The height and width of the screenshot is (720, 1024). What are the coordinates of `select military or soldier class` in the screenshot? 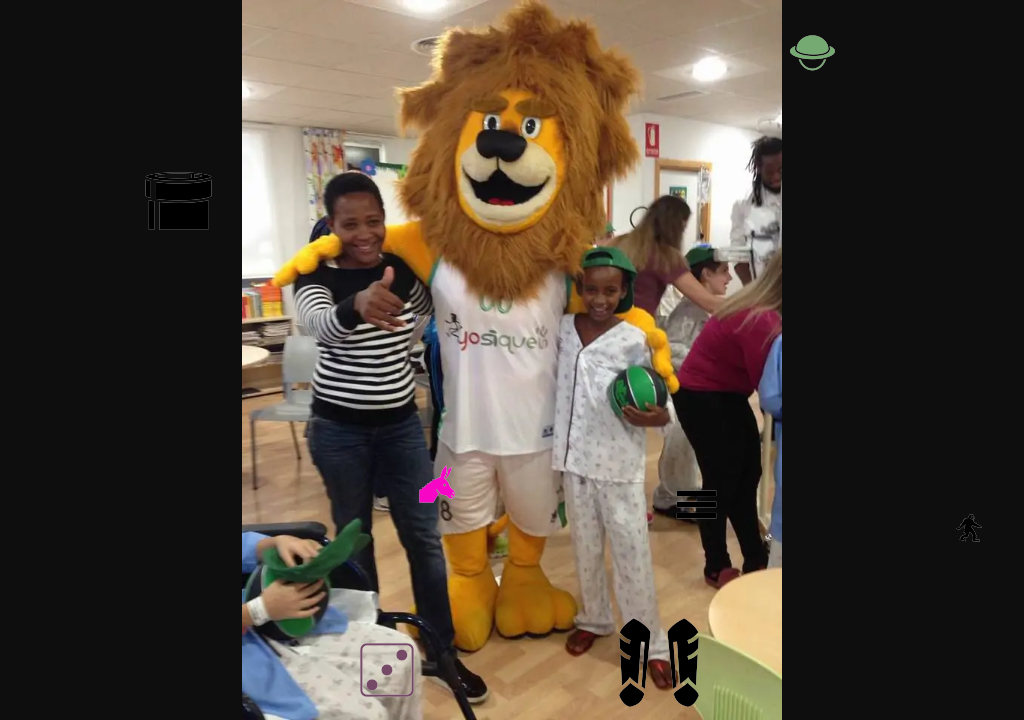 It's located at (812, 53).